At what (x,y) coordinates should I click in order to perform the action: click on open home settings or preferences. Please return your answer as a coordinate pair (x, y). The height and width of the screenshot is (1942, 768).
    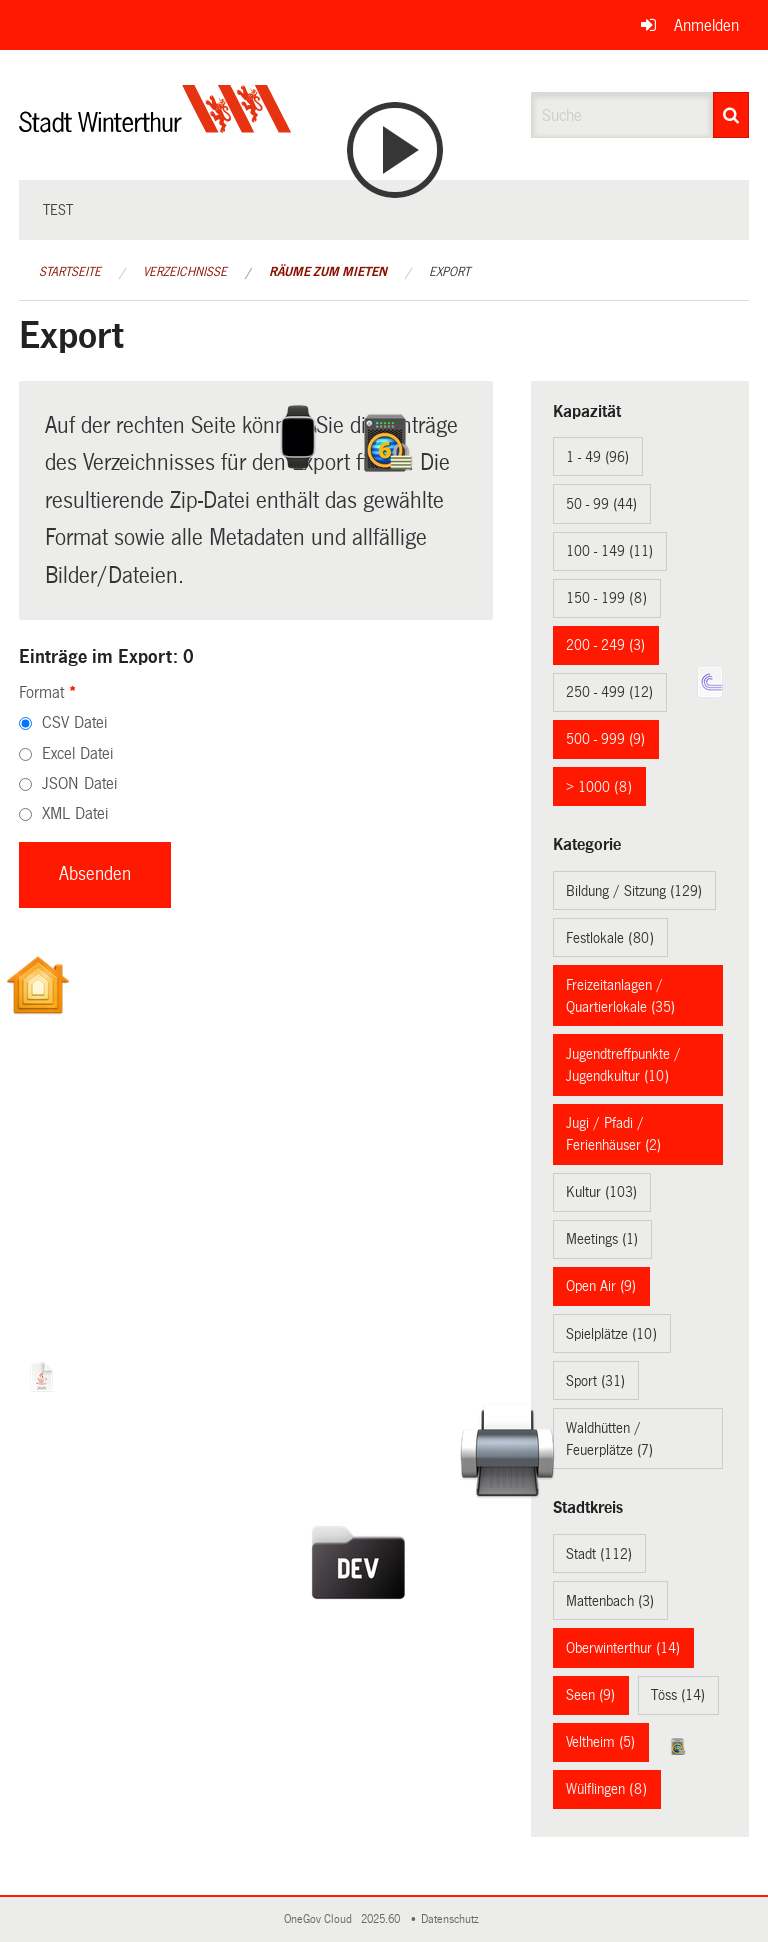
    Looking at the image, I should click on (38, 985).